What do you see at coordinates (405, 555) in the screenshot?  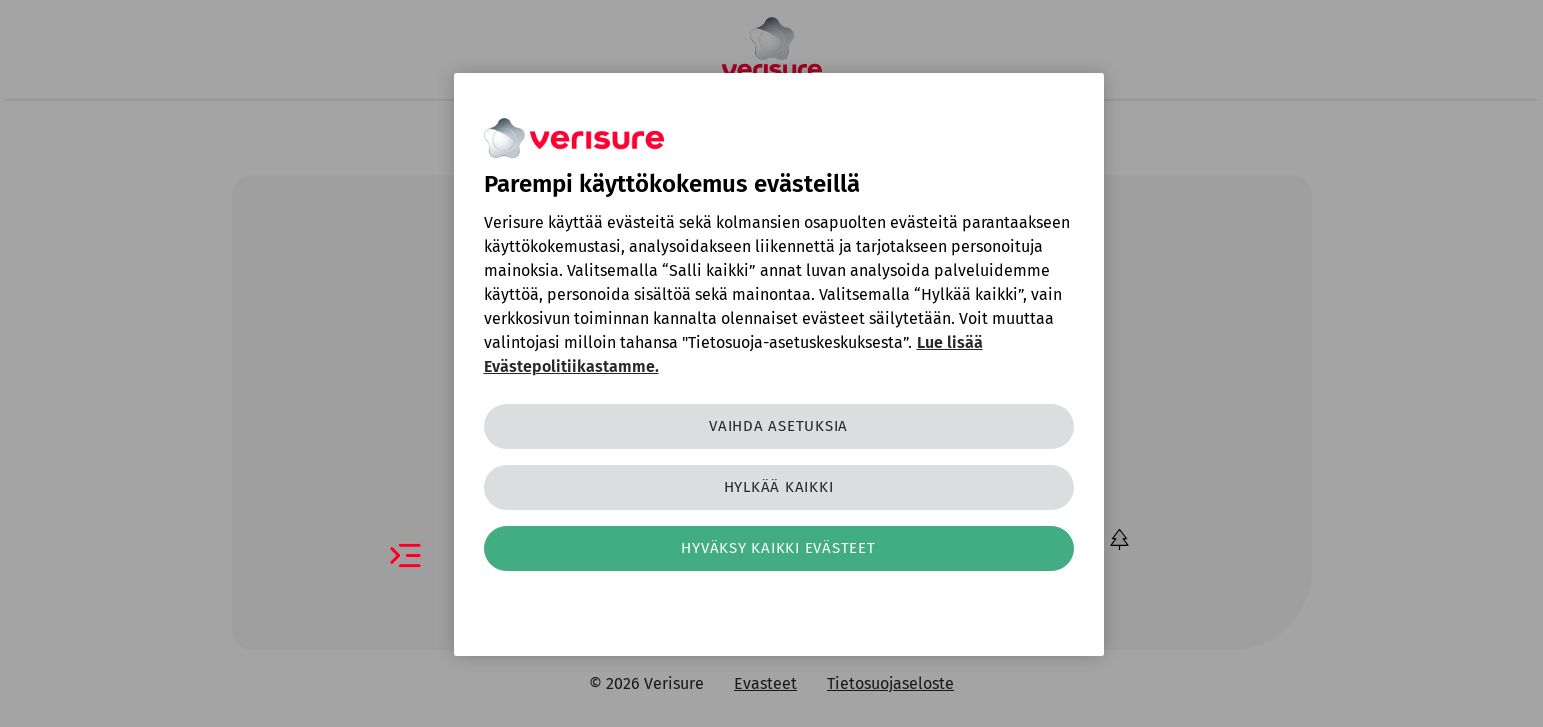 I see `increase text indentation` at bounding box center [405, 555].